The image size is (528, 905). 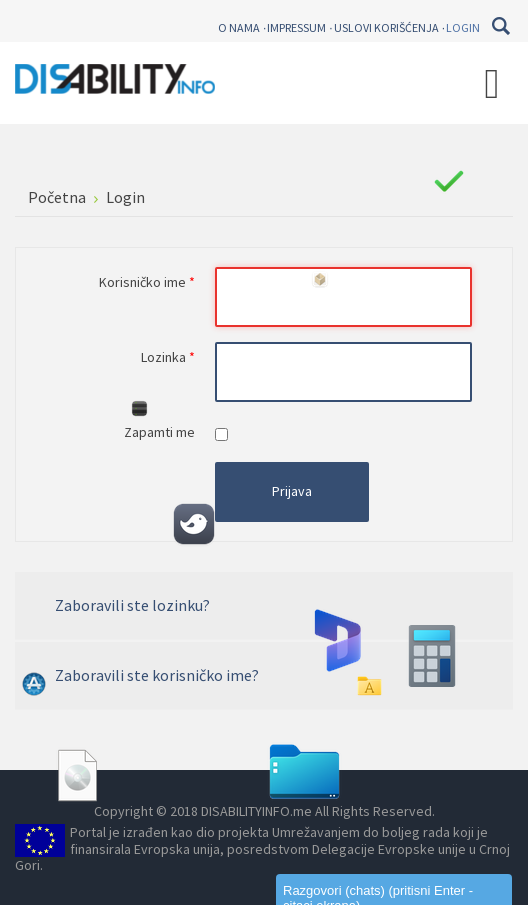 I want to click on open the calculator app, so click(x=432, y=656).